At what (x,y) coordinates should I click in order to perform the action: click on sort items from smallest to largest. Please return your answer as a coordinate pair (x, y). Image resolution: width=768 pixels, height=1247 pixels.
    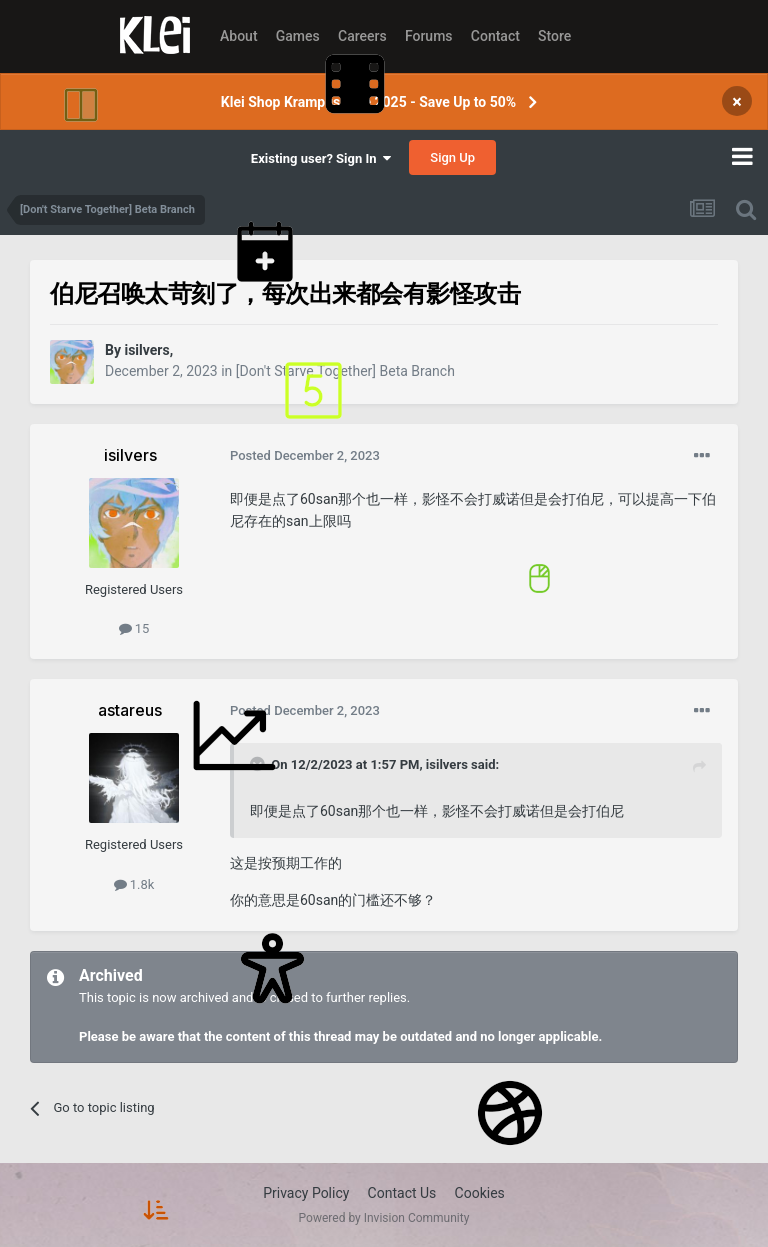
    Looking at the image, I should click on (156, 1210).